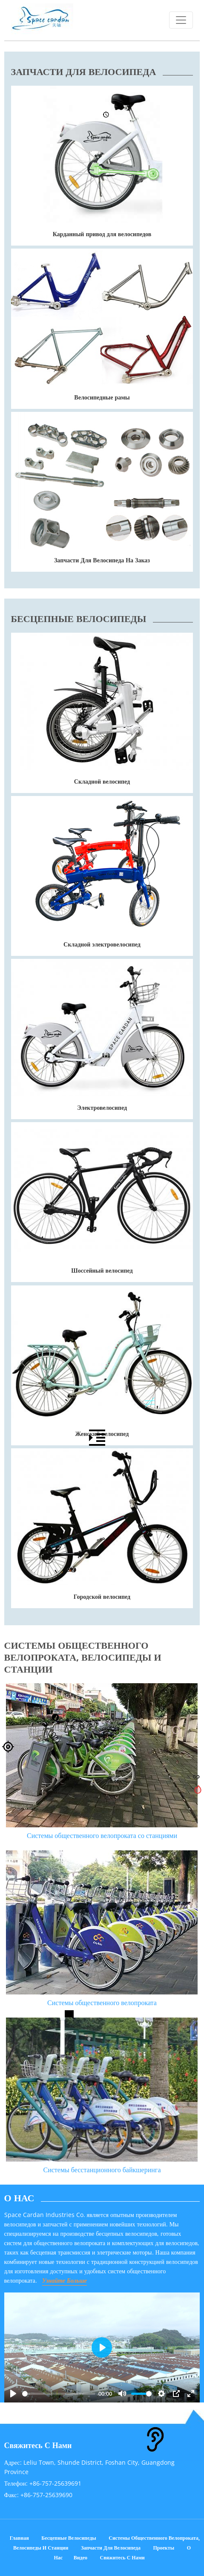 The width and height of the screenshot is (204, 2576). I want to click on indicates values are not equal or mismatched, so click(149, 1402).